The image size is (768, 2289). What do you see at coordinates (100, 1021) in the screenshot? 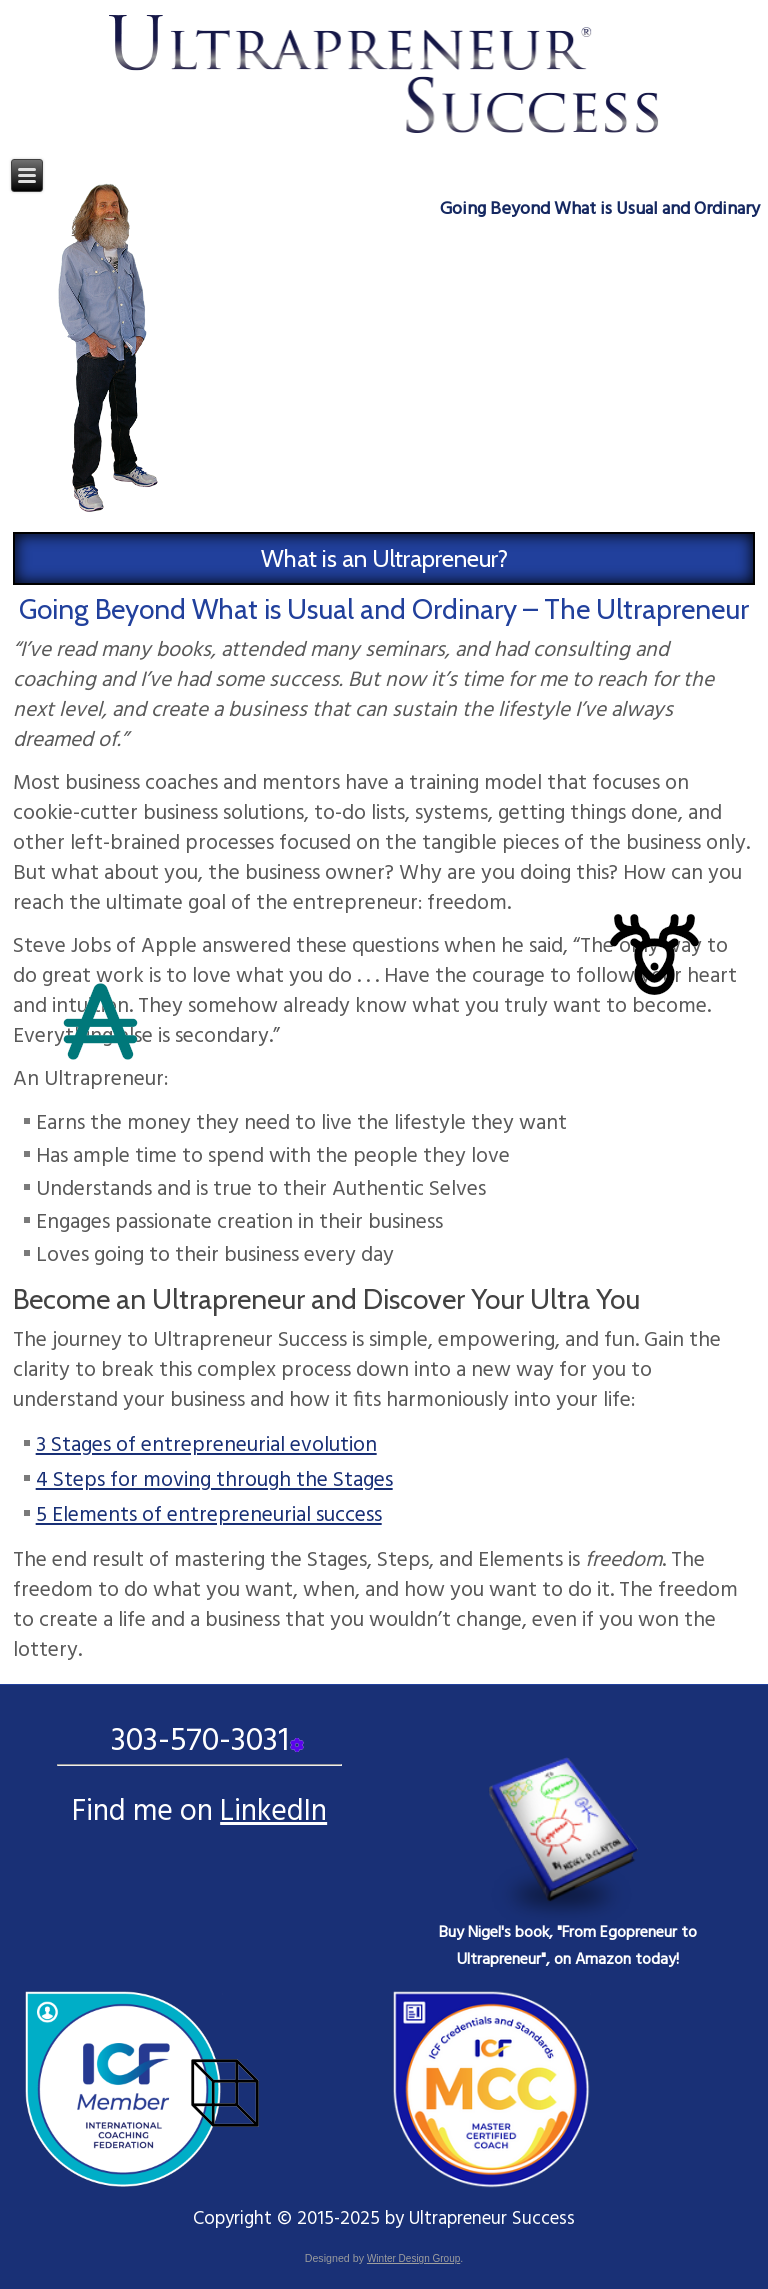
I see `indicates Argentine peso currency` at bounding box center [100, 1021].